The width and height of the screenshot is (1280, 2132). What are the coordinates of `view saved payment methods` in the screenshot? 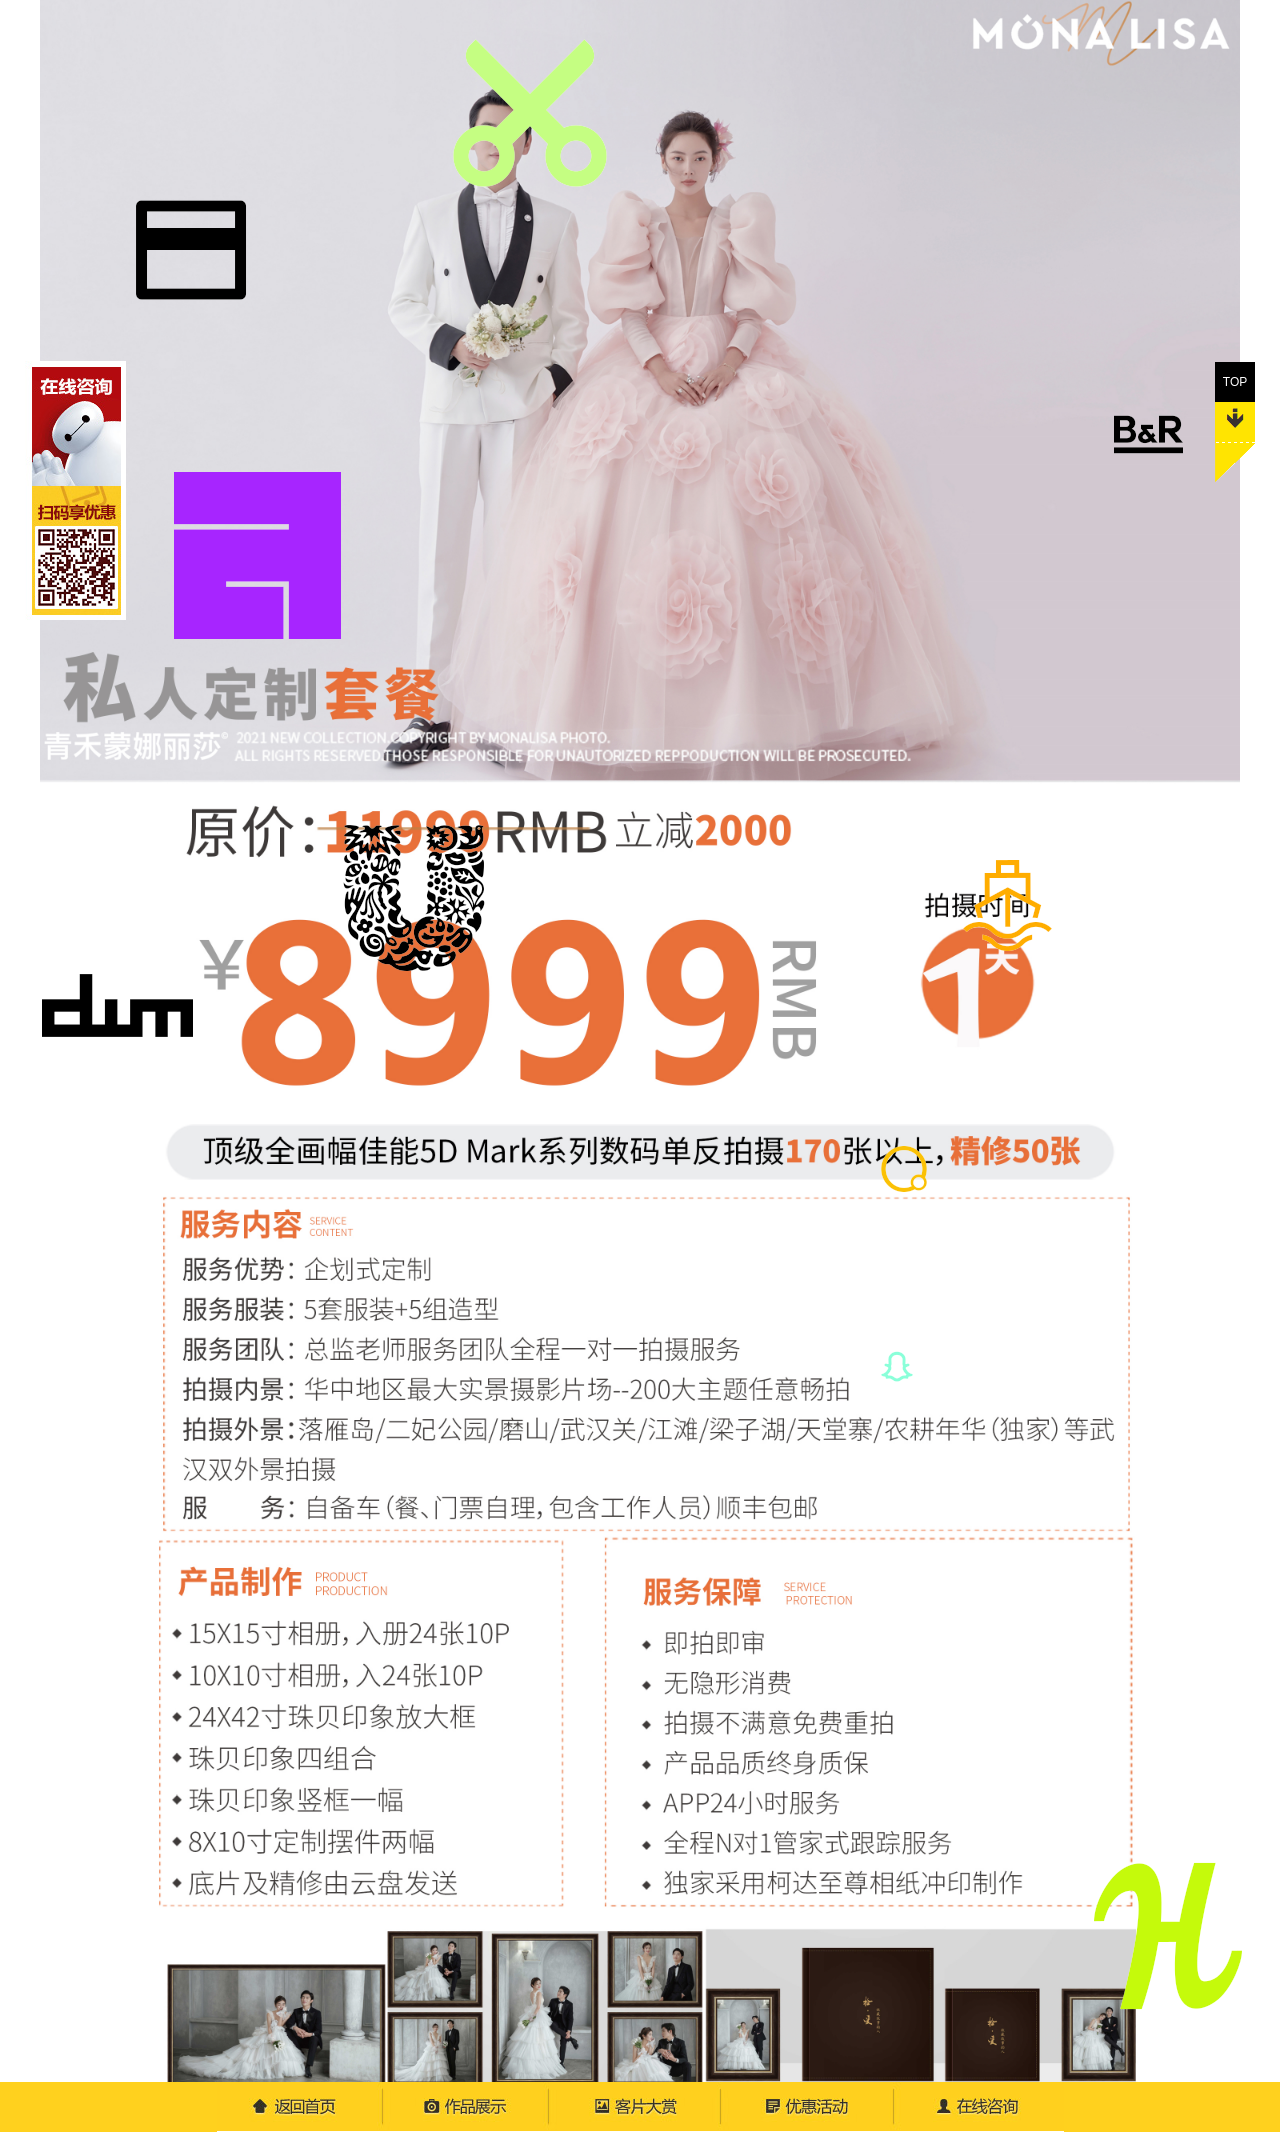 It's located at (191, 250).